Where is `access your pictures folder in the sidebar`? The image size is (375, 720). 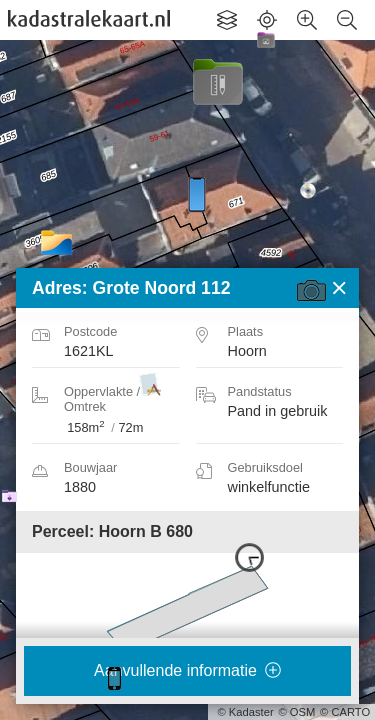 access your pictures folder in the sidebar is located at coordinates (311, 290).